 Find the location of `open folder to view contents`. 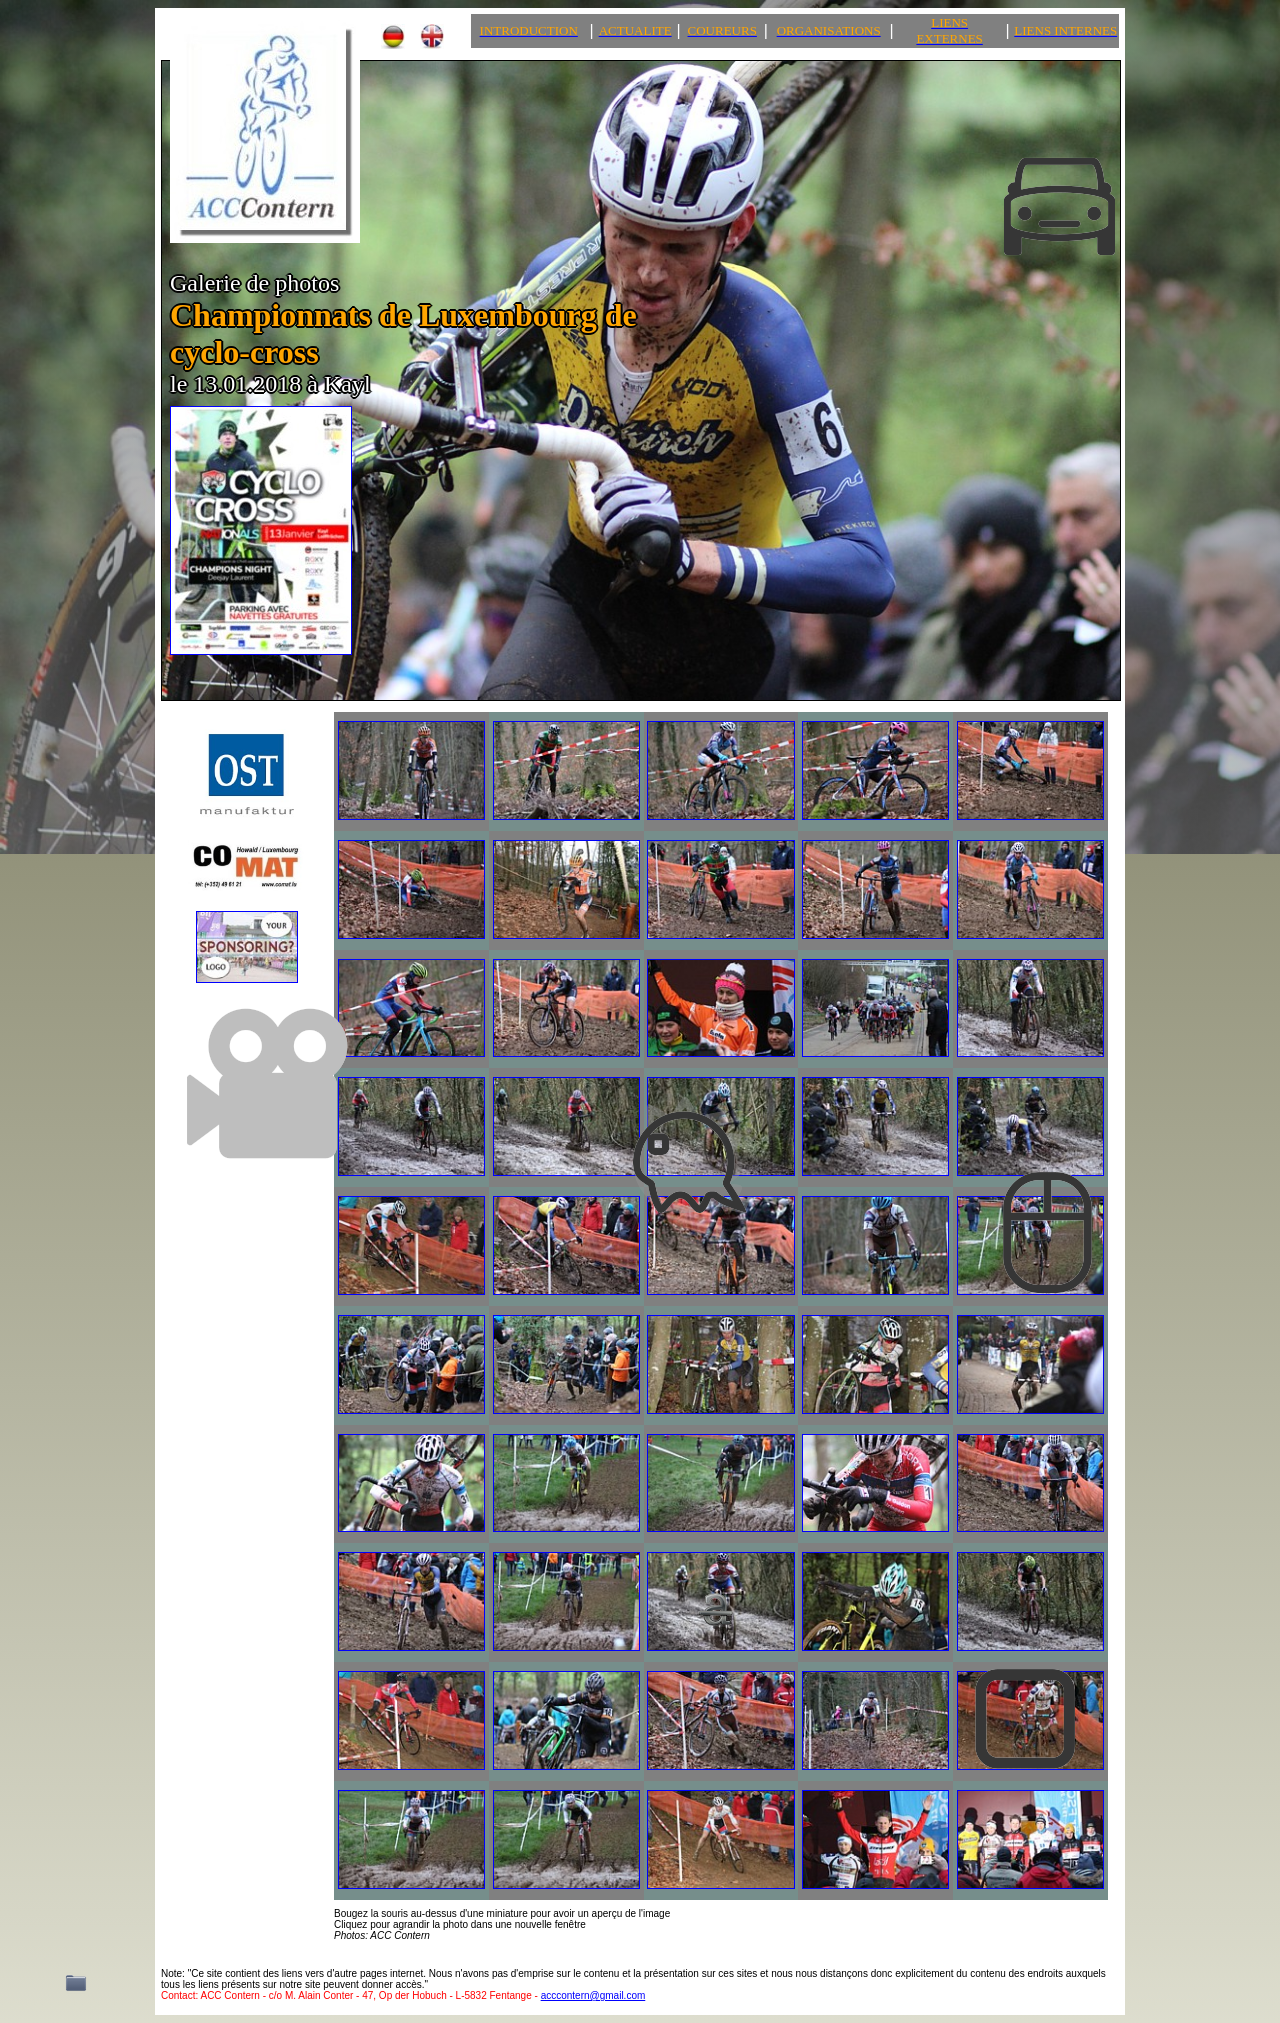

open folder to view contents is located at coordinates (76, 1983).